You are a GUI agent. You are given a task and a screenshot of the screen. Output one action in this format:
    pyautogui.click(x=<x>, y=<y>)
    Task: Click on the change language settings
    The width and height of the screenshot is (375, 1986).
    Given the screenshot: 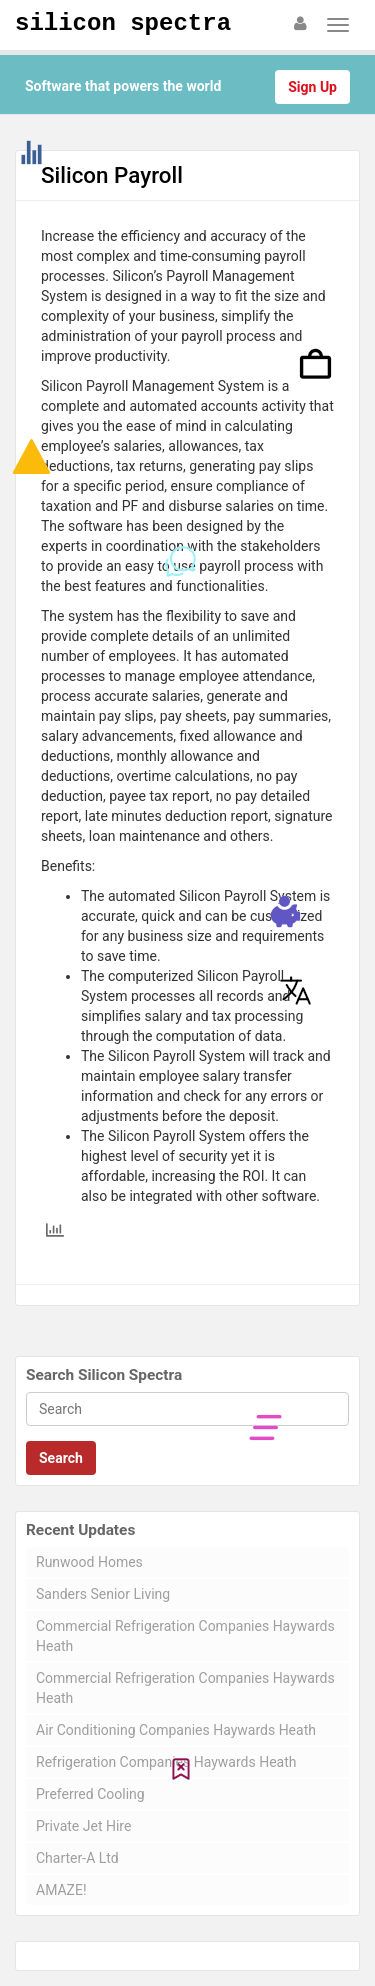 What is the action you would take?
    pyautogui.click(x=295, y=990)
    